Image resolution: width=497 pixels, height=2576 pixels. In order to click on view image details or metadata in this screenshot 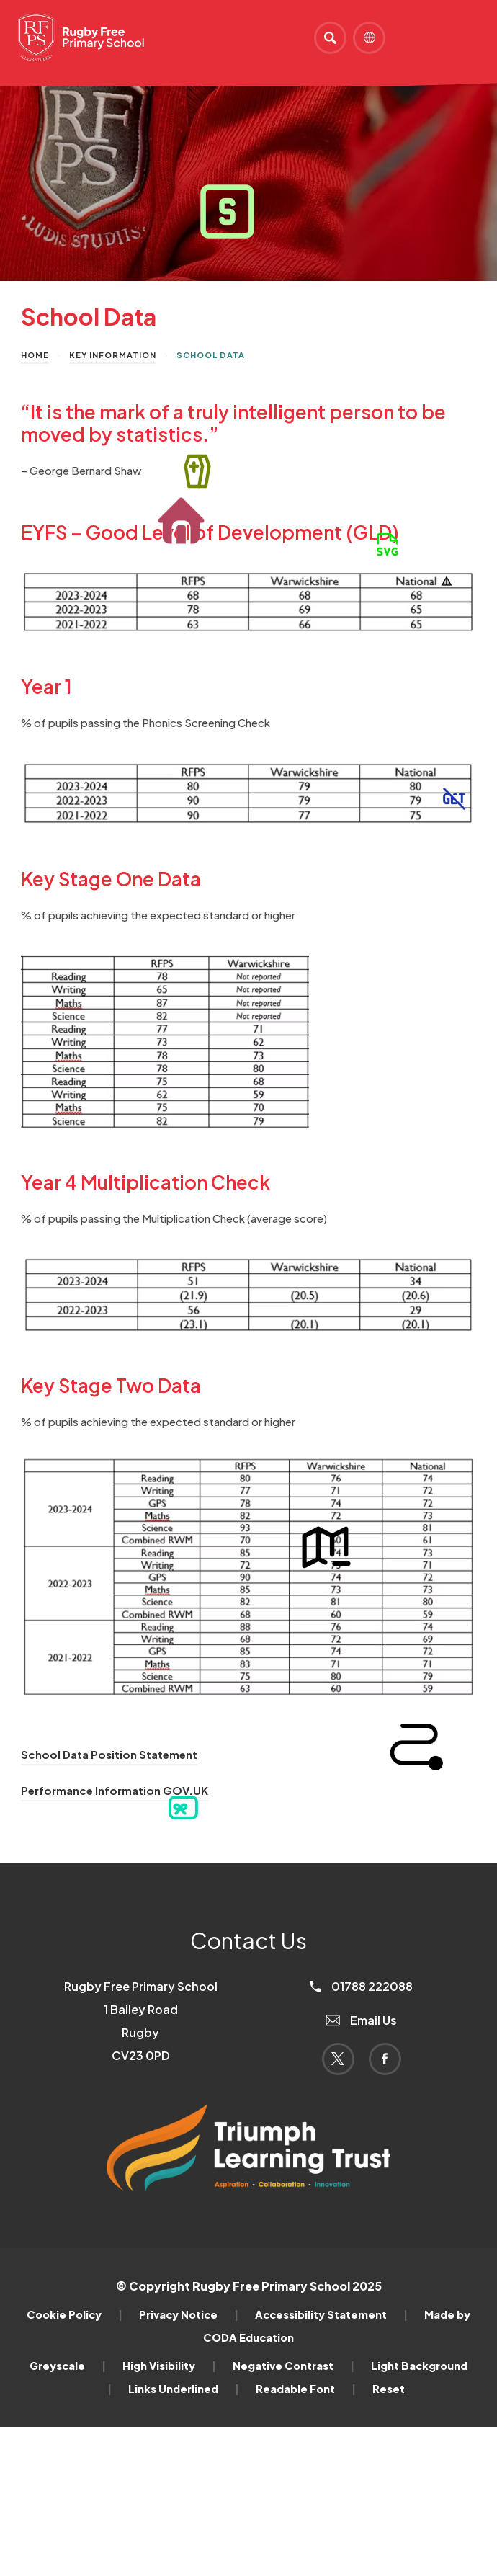, I will do `click(447, 581)`.